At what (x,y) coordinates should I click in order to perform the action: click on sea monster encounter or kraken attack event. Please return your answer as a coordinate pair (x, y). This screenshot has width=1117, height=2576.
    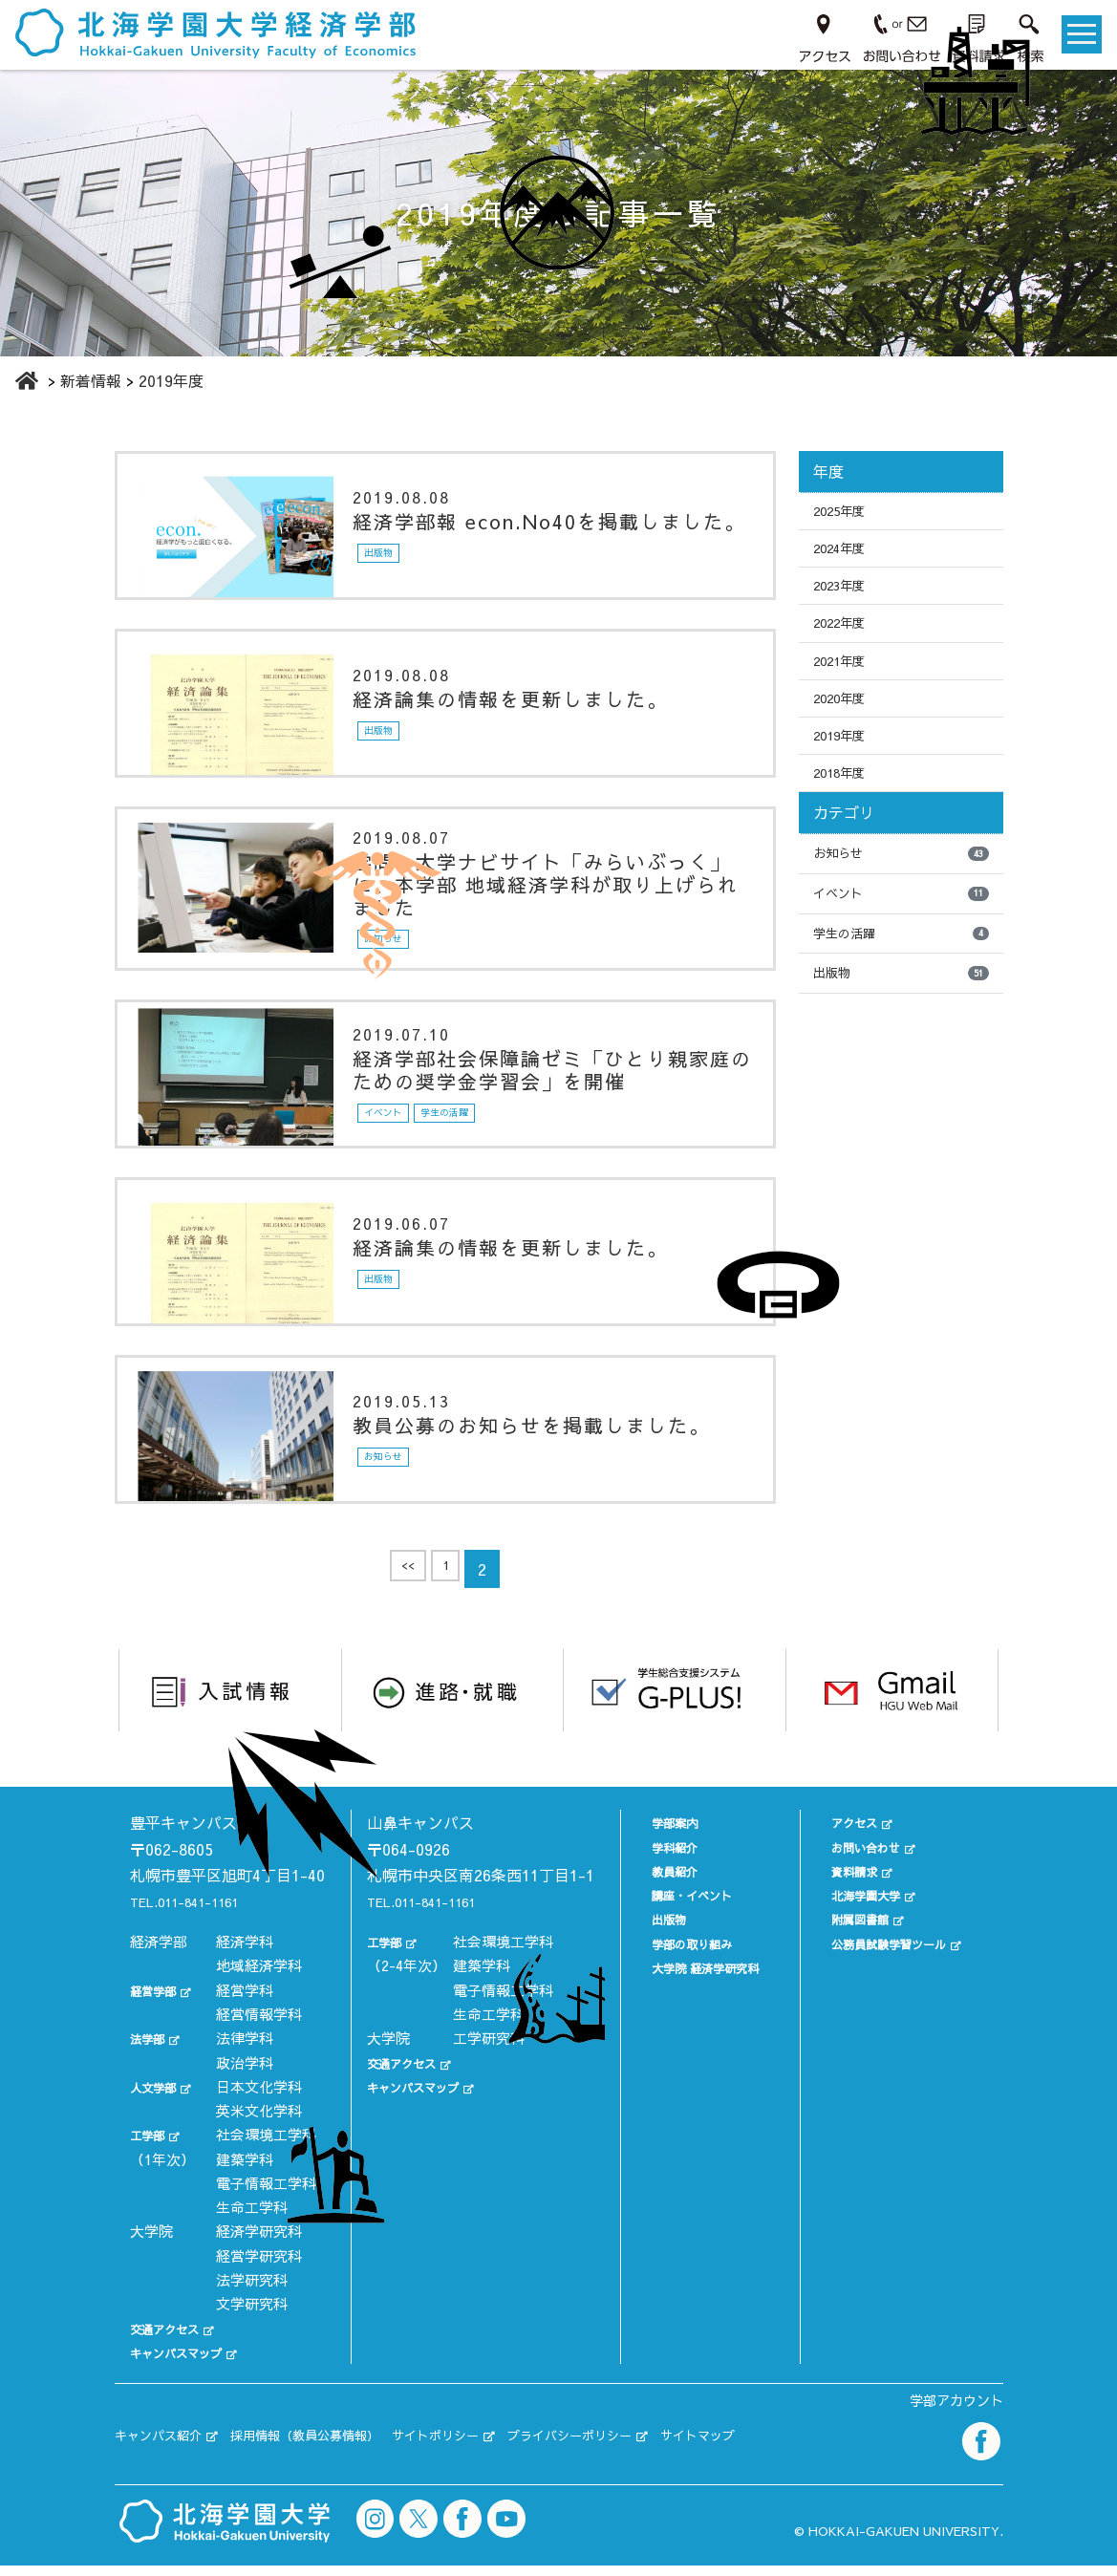
    Looking at the image, I should click on (557, 1997).